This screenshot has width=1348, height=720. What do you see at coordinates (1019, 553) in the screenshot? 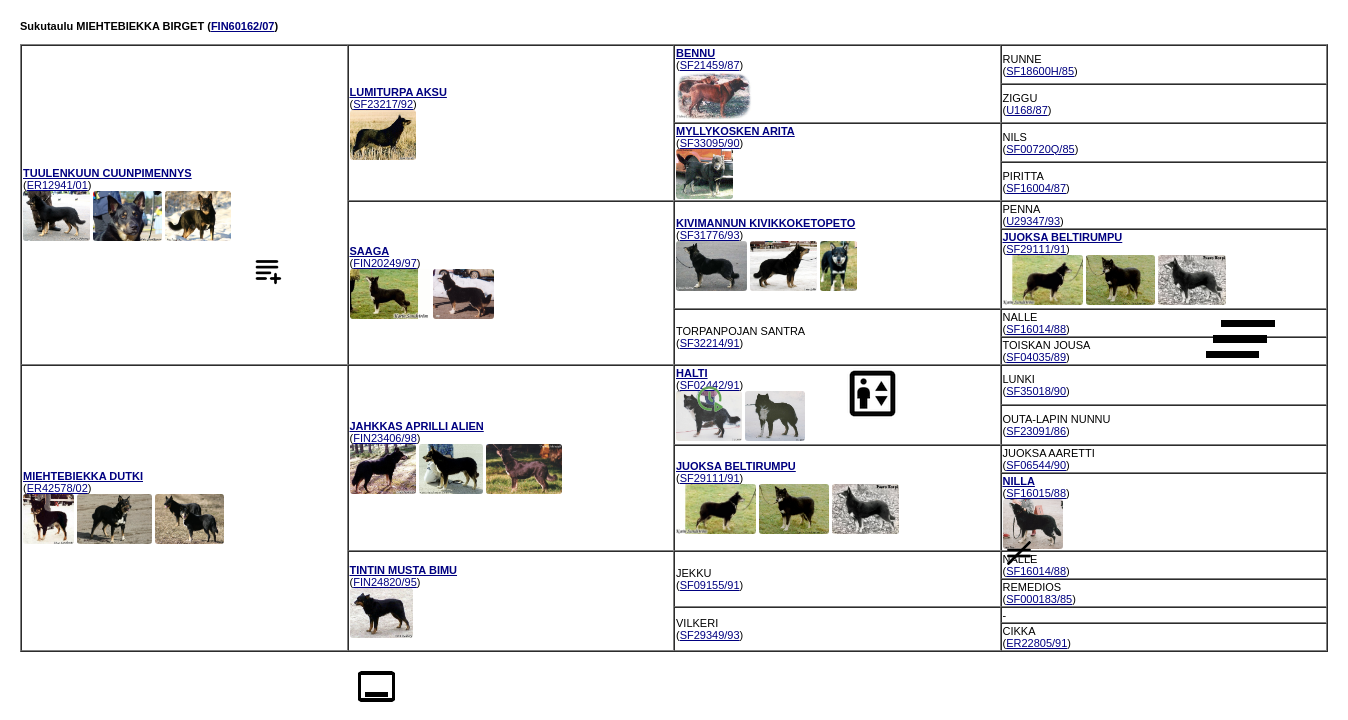
I see `indicates values are not equal` at bounding box center [1019, 553].